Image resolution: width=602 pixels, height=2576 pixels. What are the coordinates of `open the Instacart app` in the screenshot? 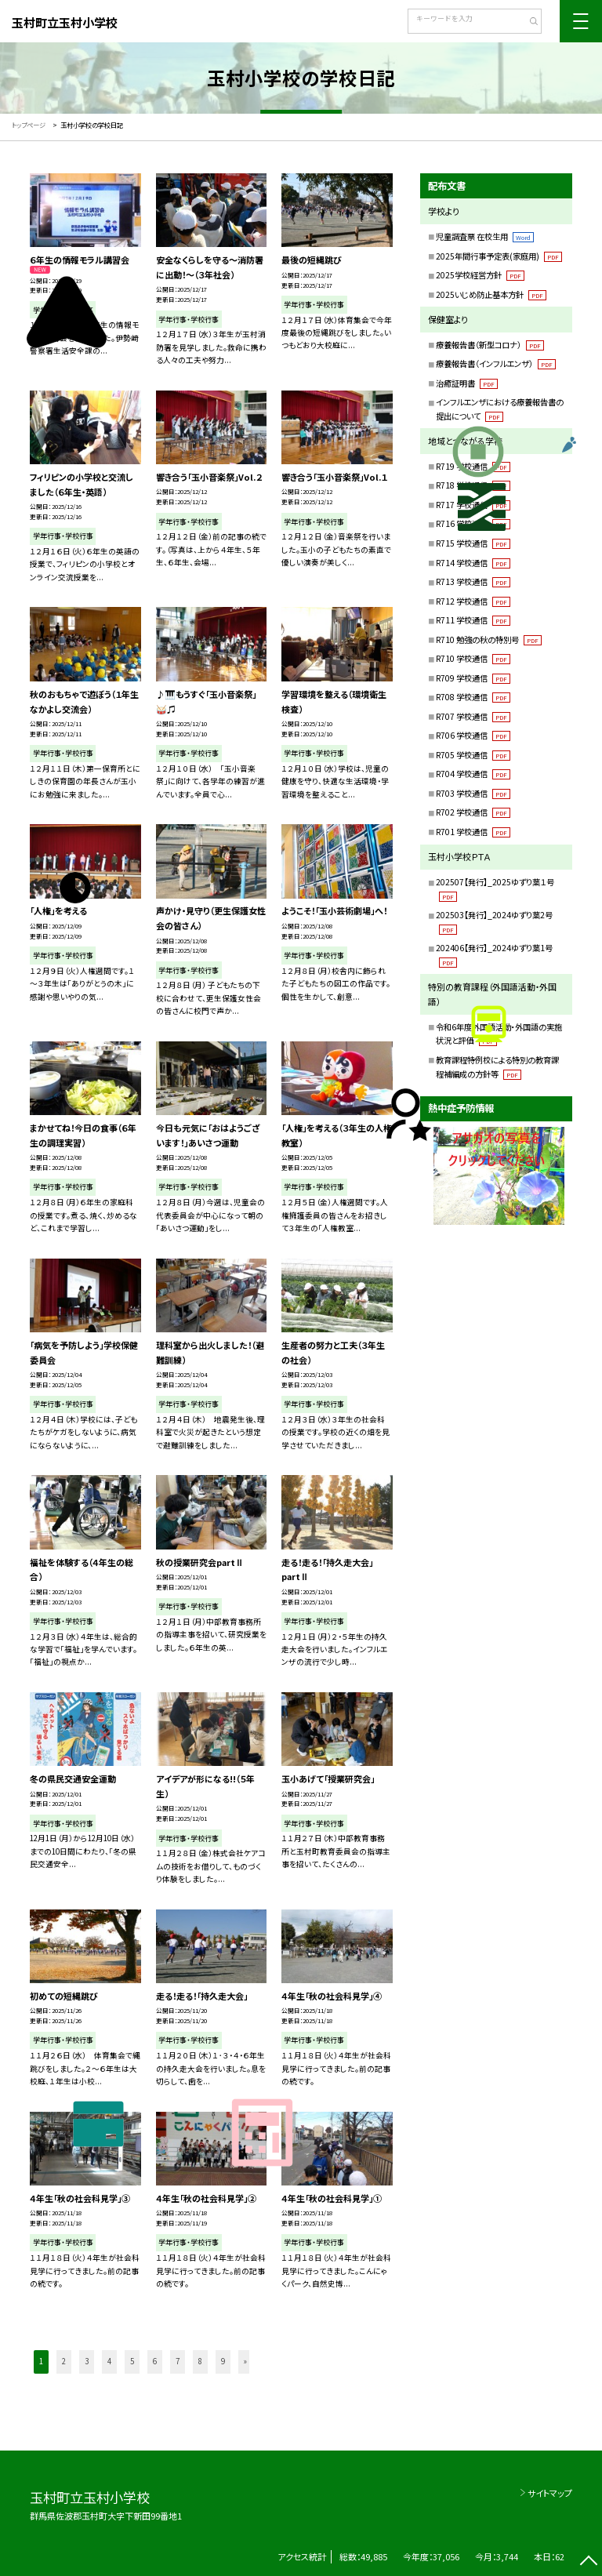 It's located at (569, 445).